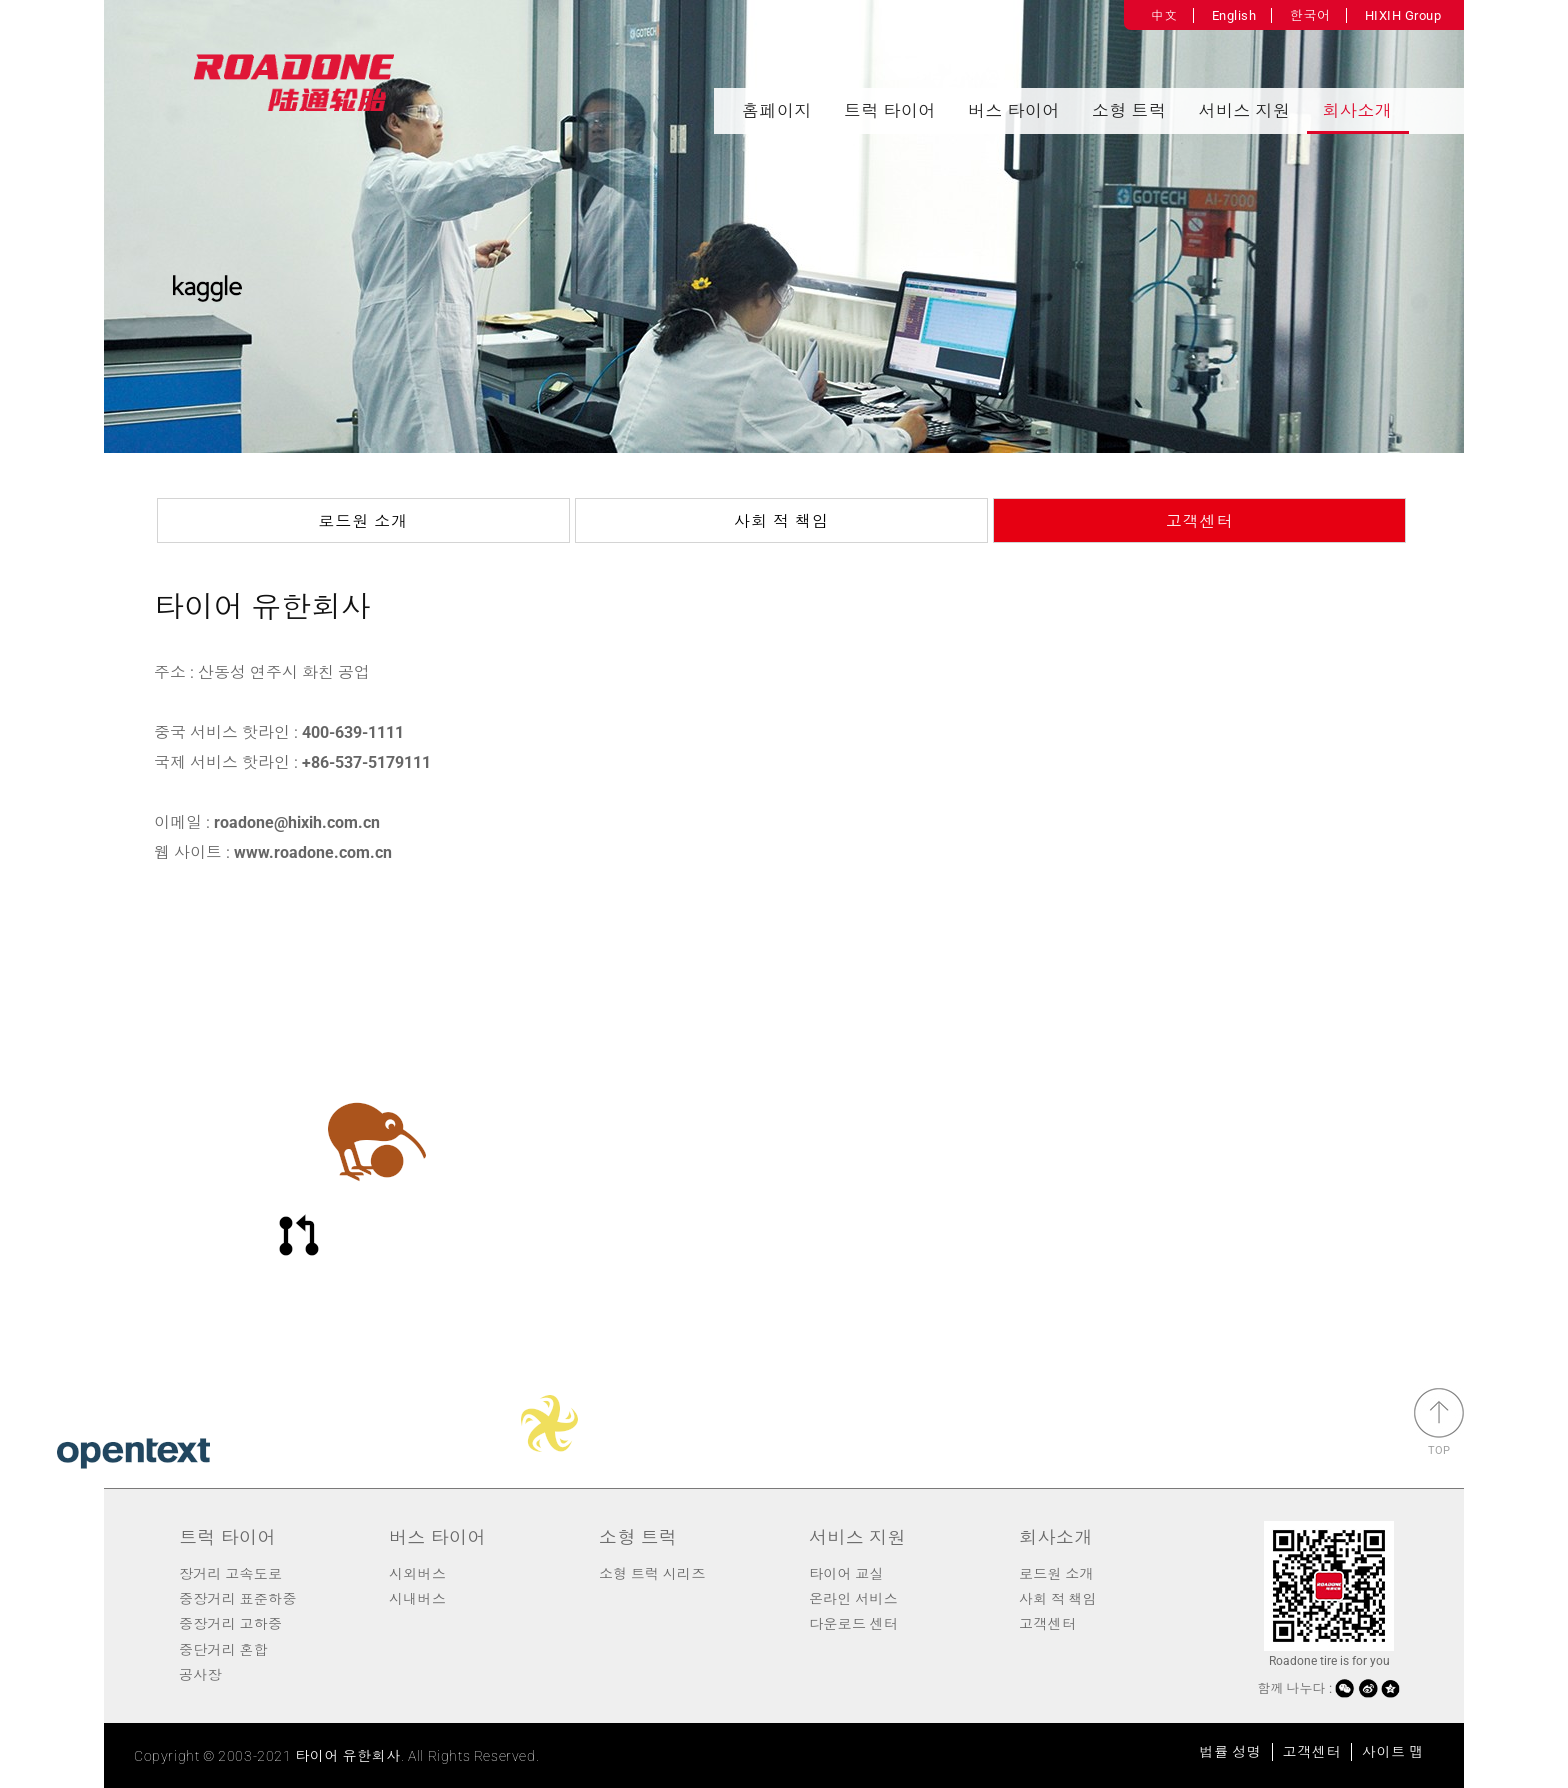 This screenshot has width=1568, height=1788. What do you see at coordinates (299, 1236) in the screenshot?
I see `view or manage git pull requests` at bounding box center [299, 1236].